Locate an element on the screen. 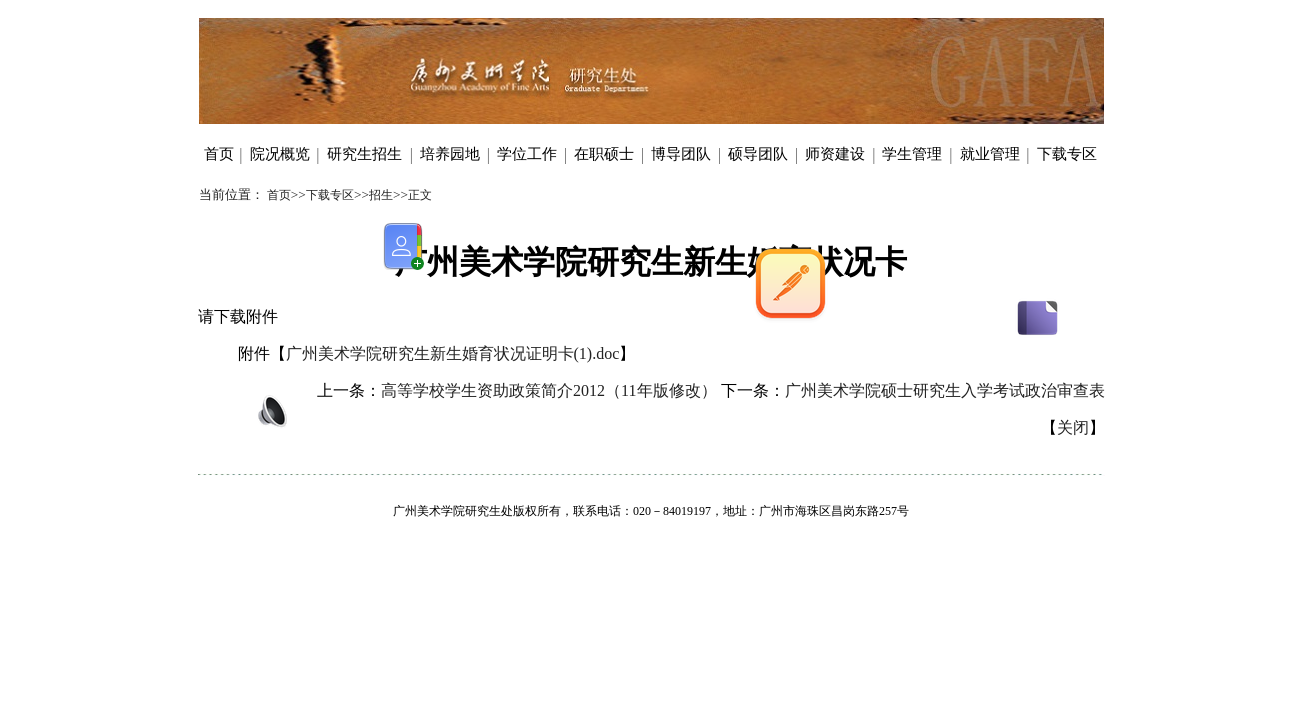  create a new contact in your address book is located at coordinates (403, 246).